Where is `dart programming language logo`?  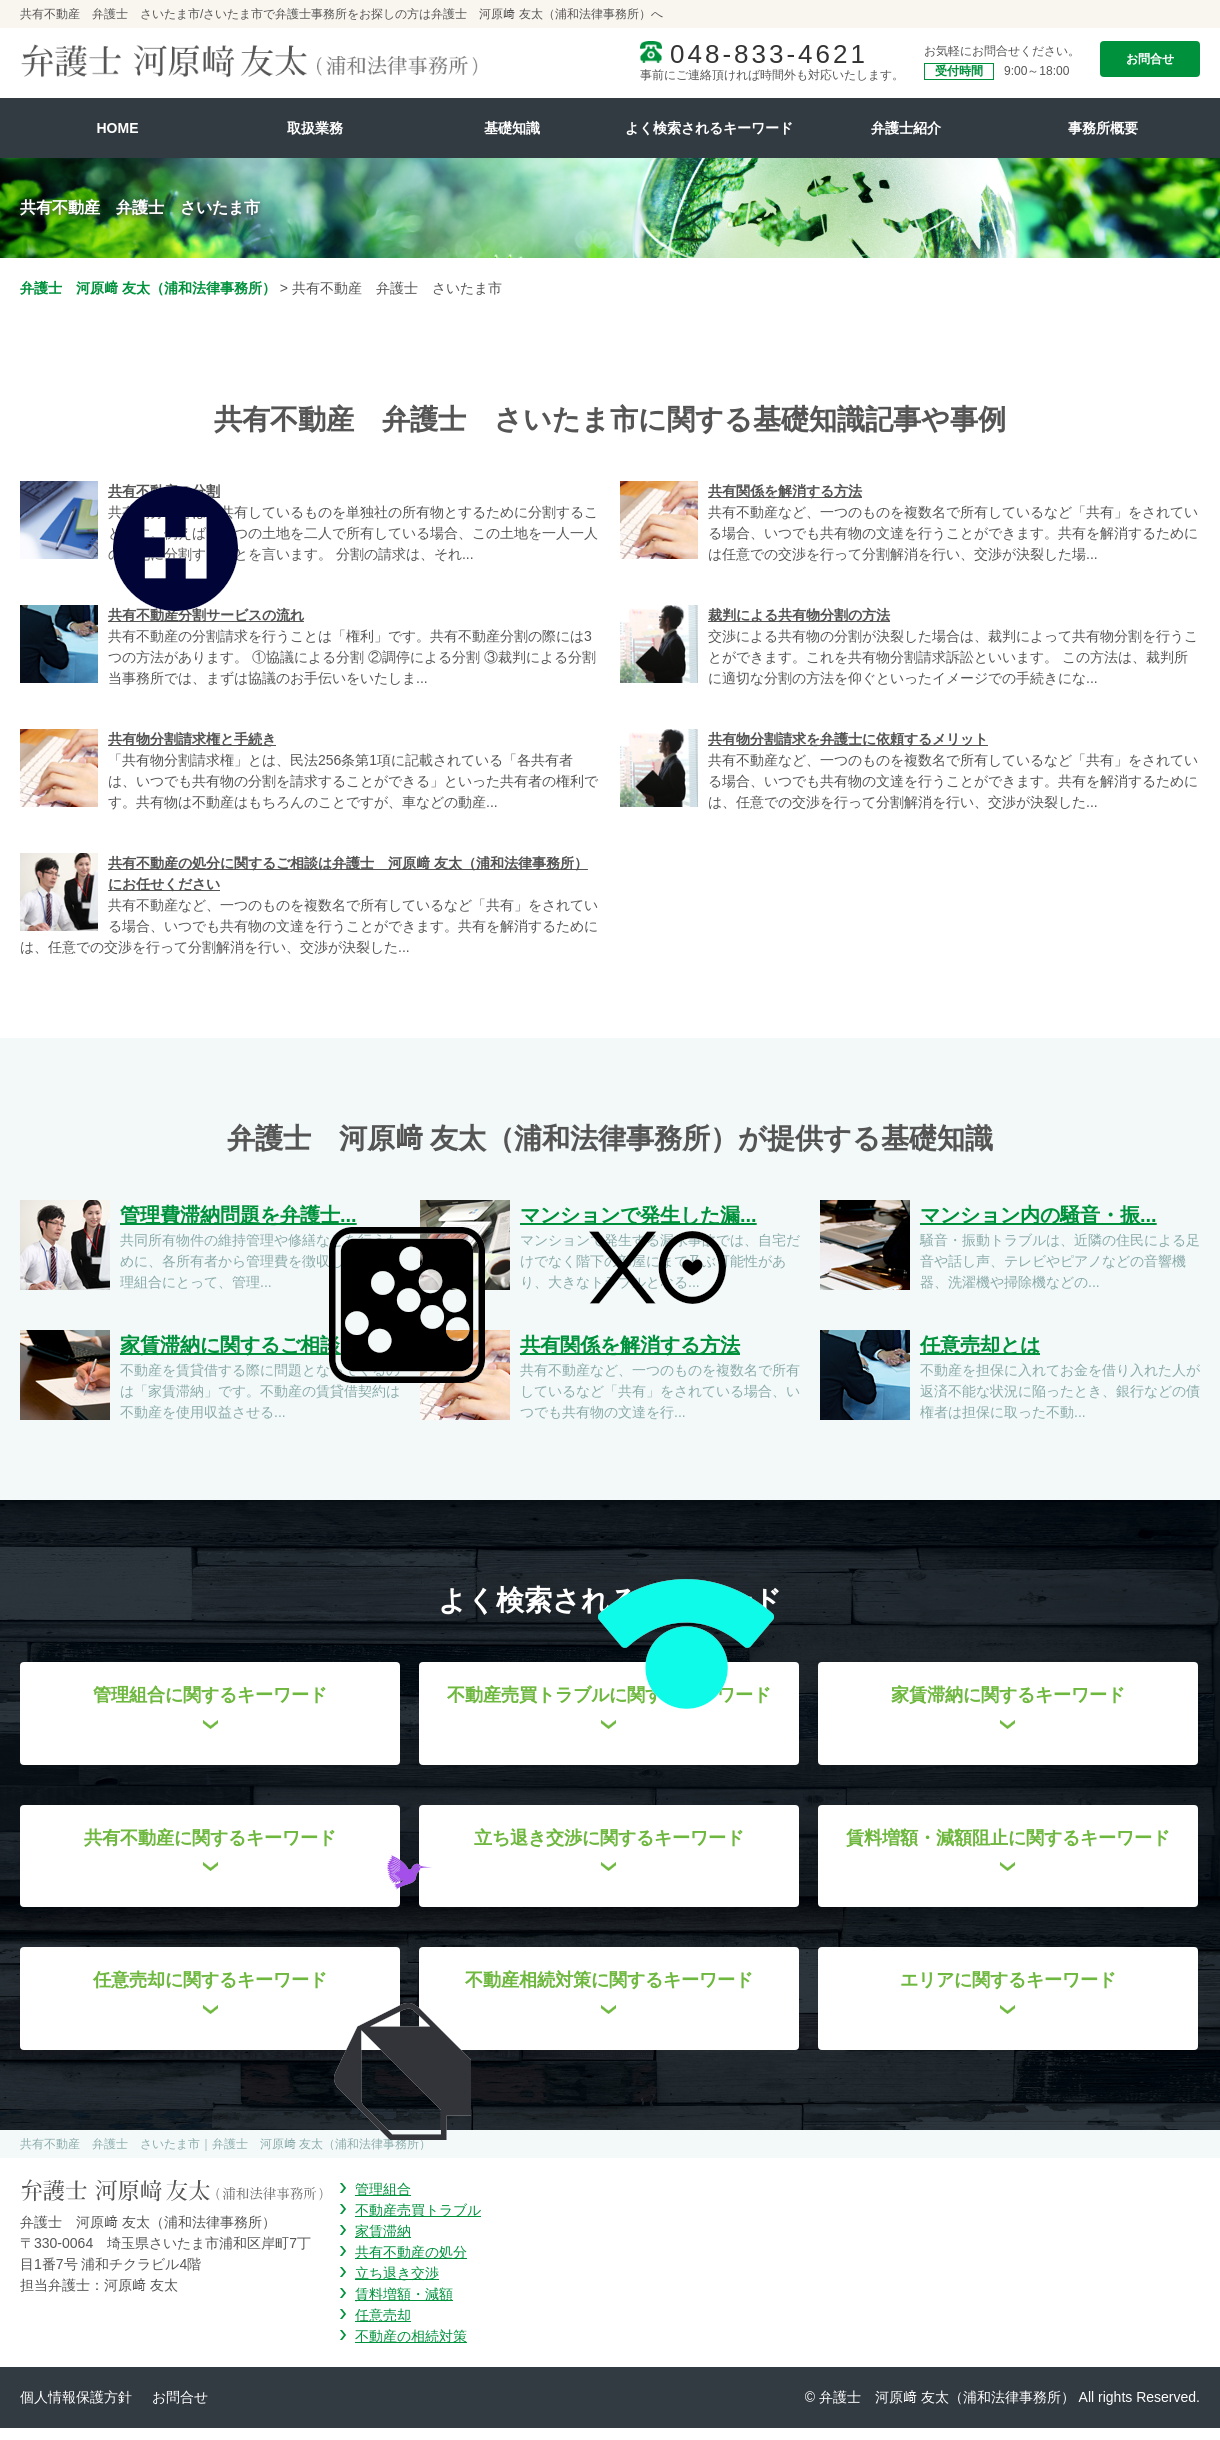
dart programming language logo is located at coordinates (402, 2071).